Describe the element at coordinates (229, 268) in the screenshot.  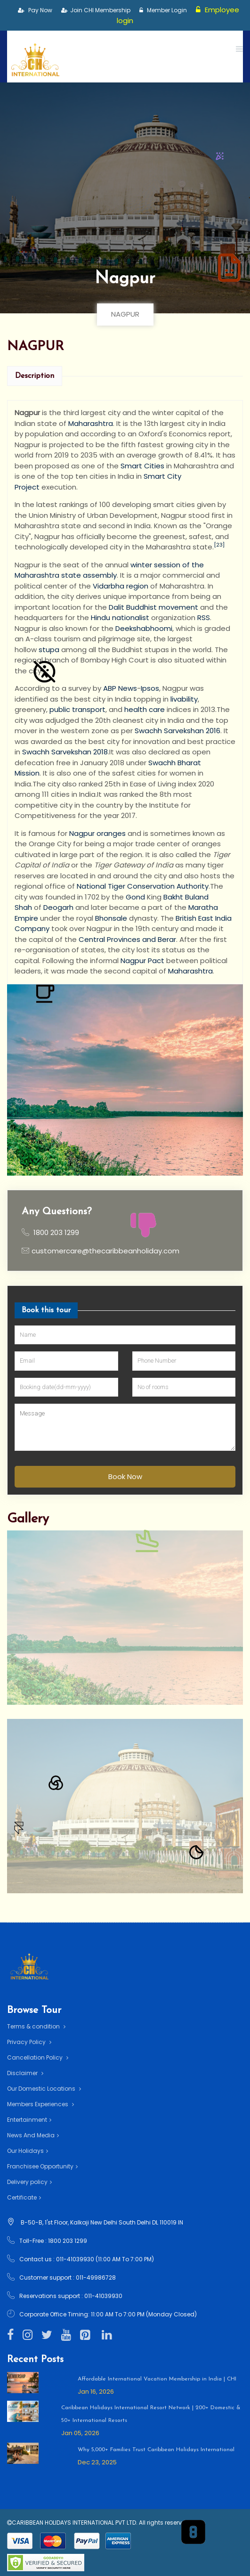
I see `document with neutral status or feedback` at that location.